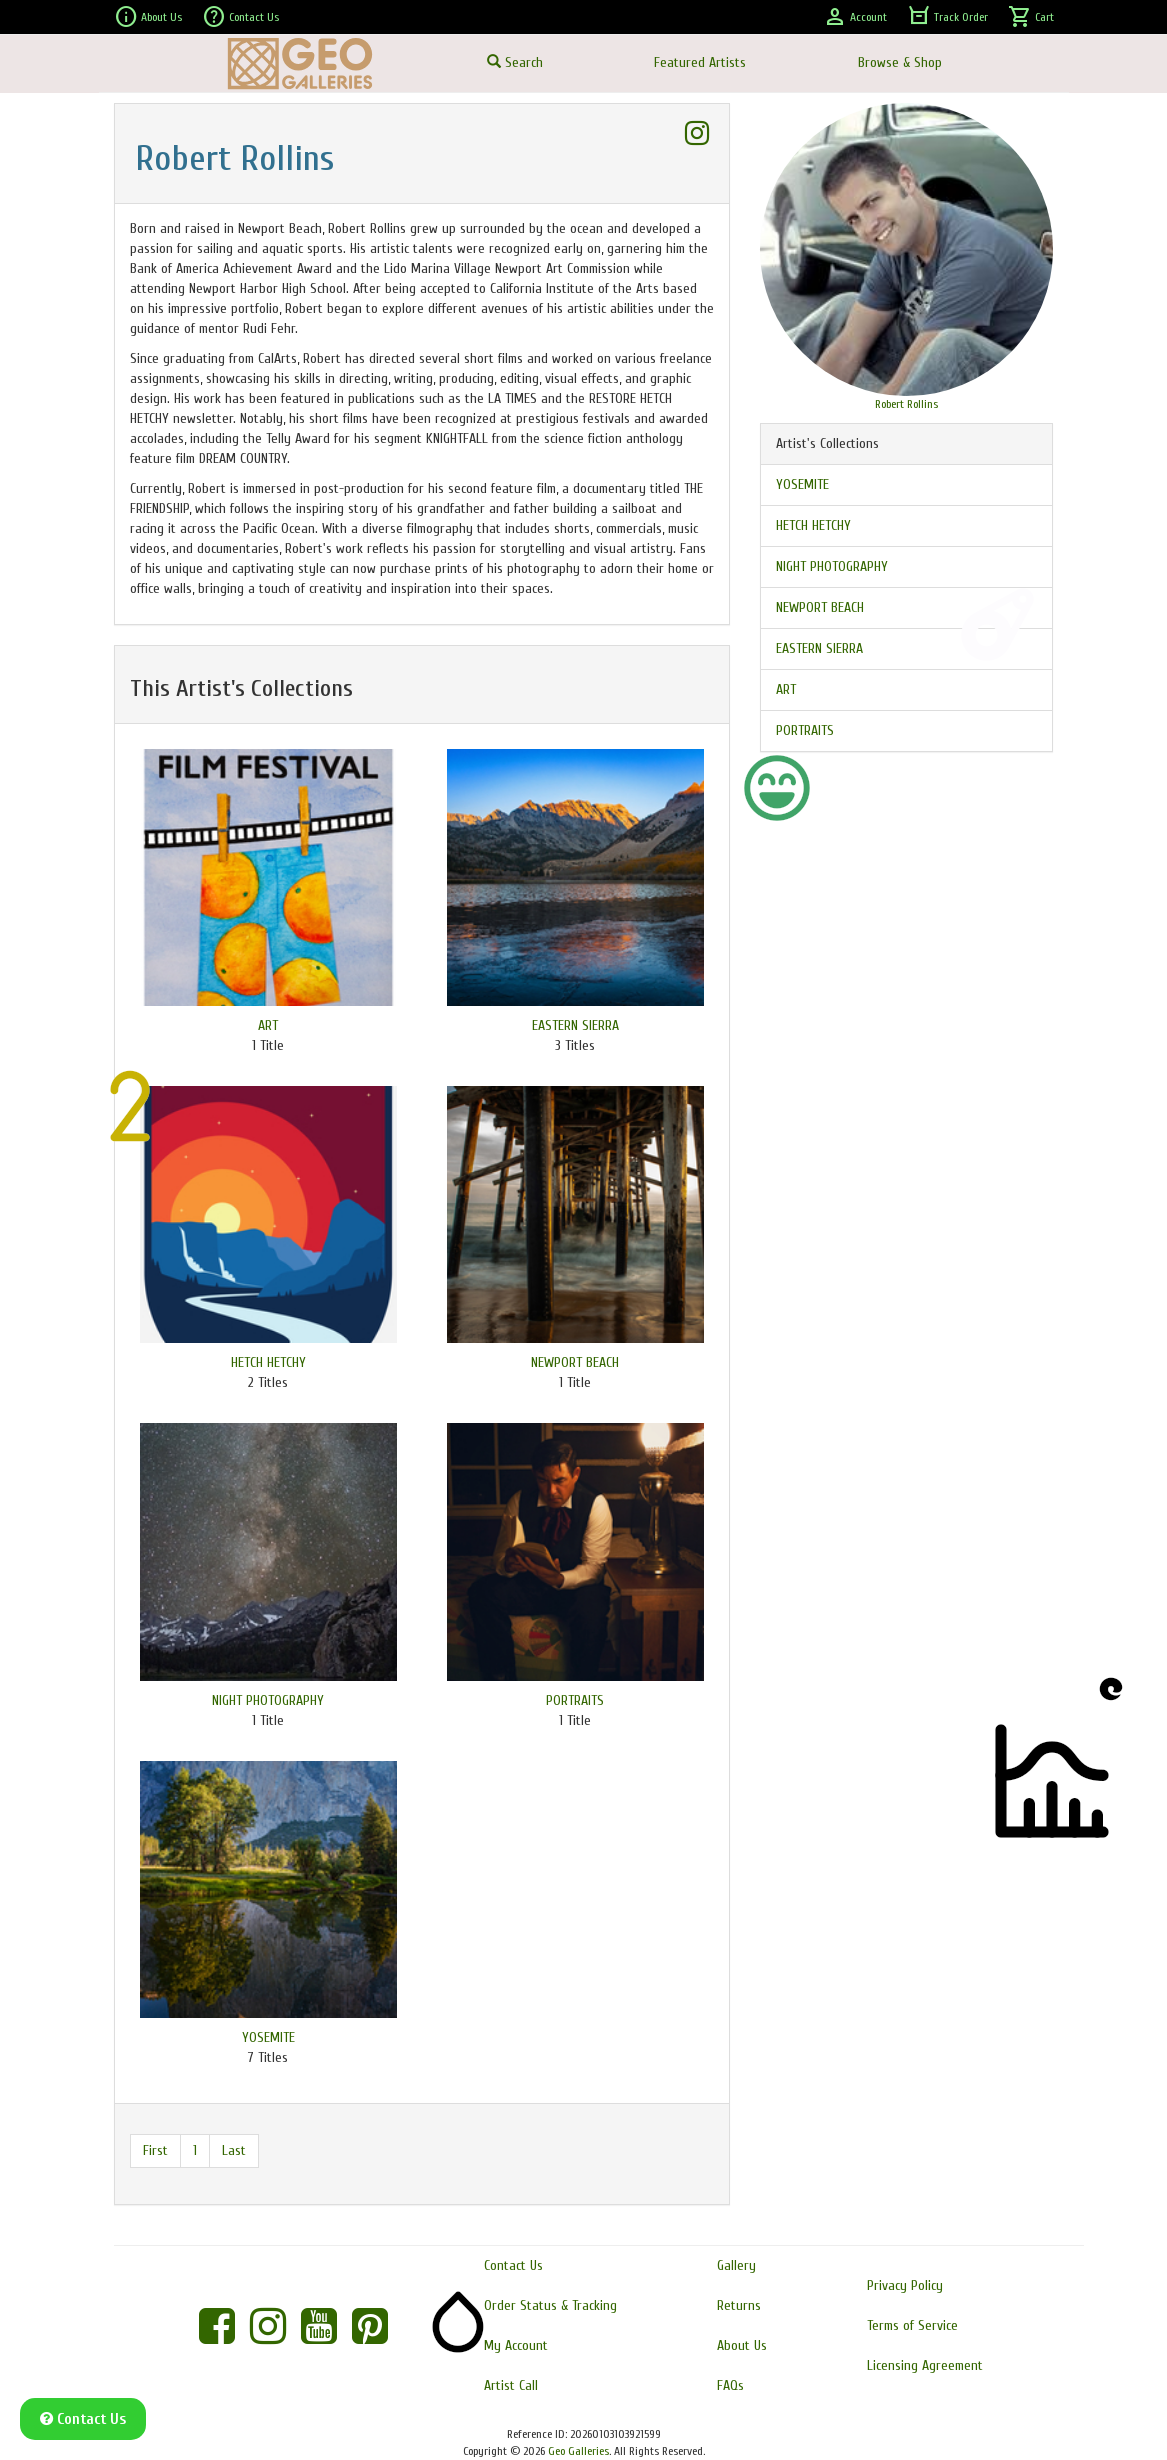  What do you see at coordinates (1111, 1689) in the screenshot?
I see `open Microsoft Edge browser` at bounding box center [1111, 1689].